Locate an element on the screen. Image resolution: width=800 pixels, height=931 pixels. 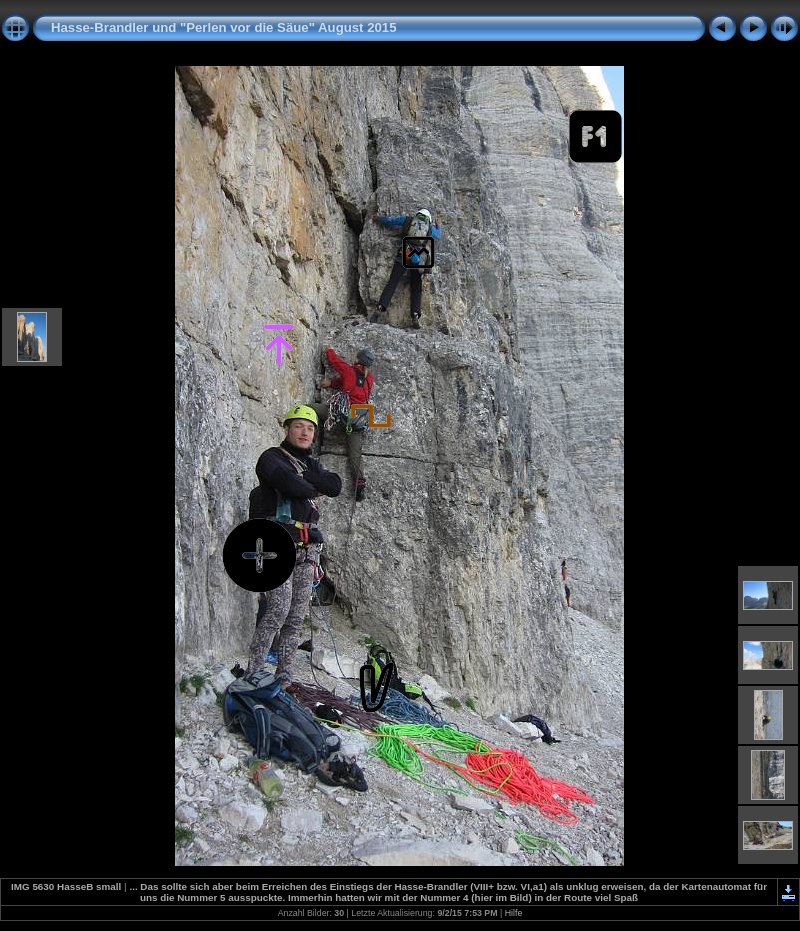
access F1 help or documentation is located at coordinates (595, 136).